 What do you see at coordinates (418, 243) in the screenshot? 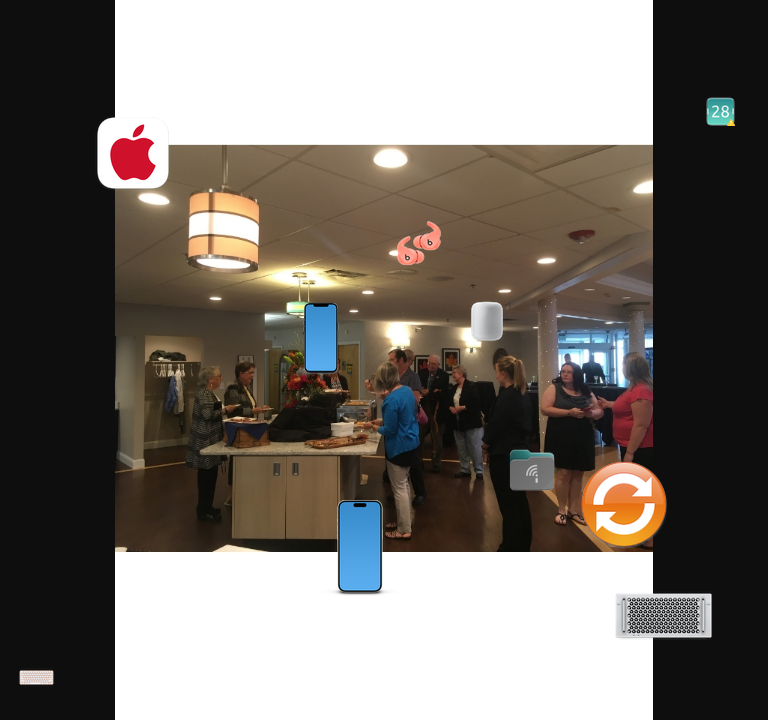
I see `beats fit pro earbuds in coral pink` at bounding box center [418, 243].